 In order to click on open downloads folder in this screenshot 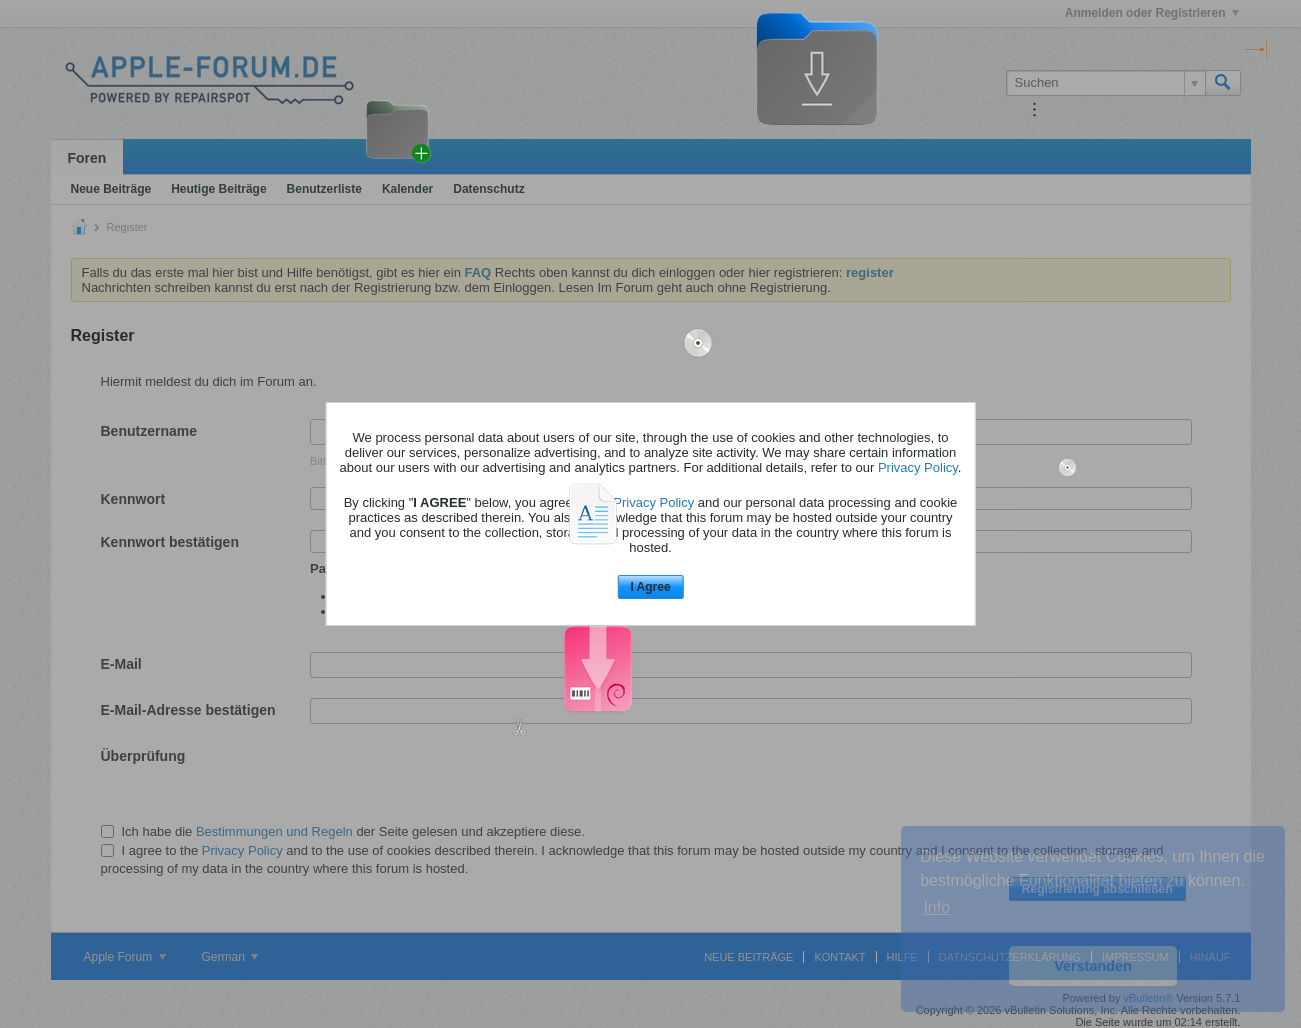, I will do `click(817, 69)`.